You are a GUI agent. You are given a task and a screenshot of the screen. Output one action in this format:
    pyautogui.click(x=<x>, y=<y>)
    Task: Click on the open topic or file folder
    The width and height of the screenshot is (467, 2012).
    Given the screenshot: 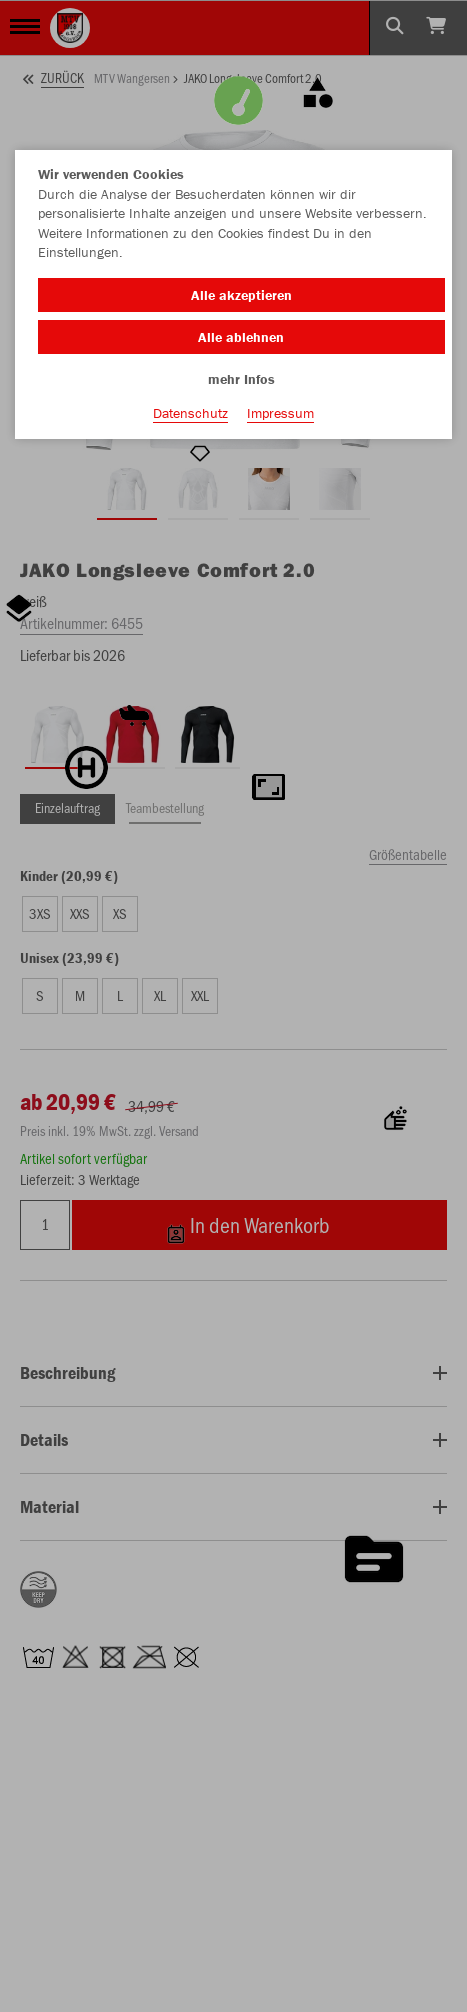 What is the action you would take?
    pyautogui.click(x=374, y=1559)
    